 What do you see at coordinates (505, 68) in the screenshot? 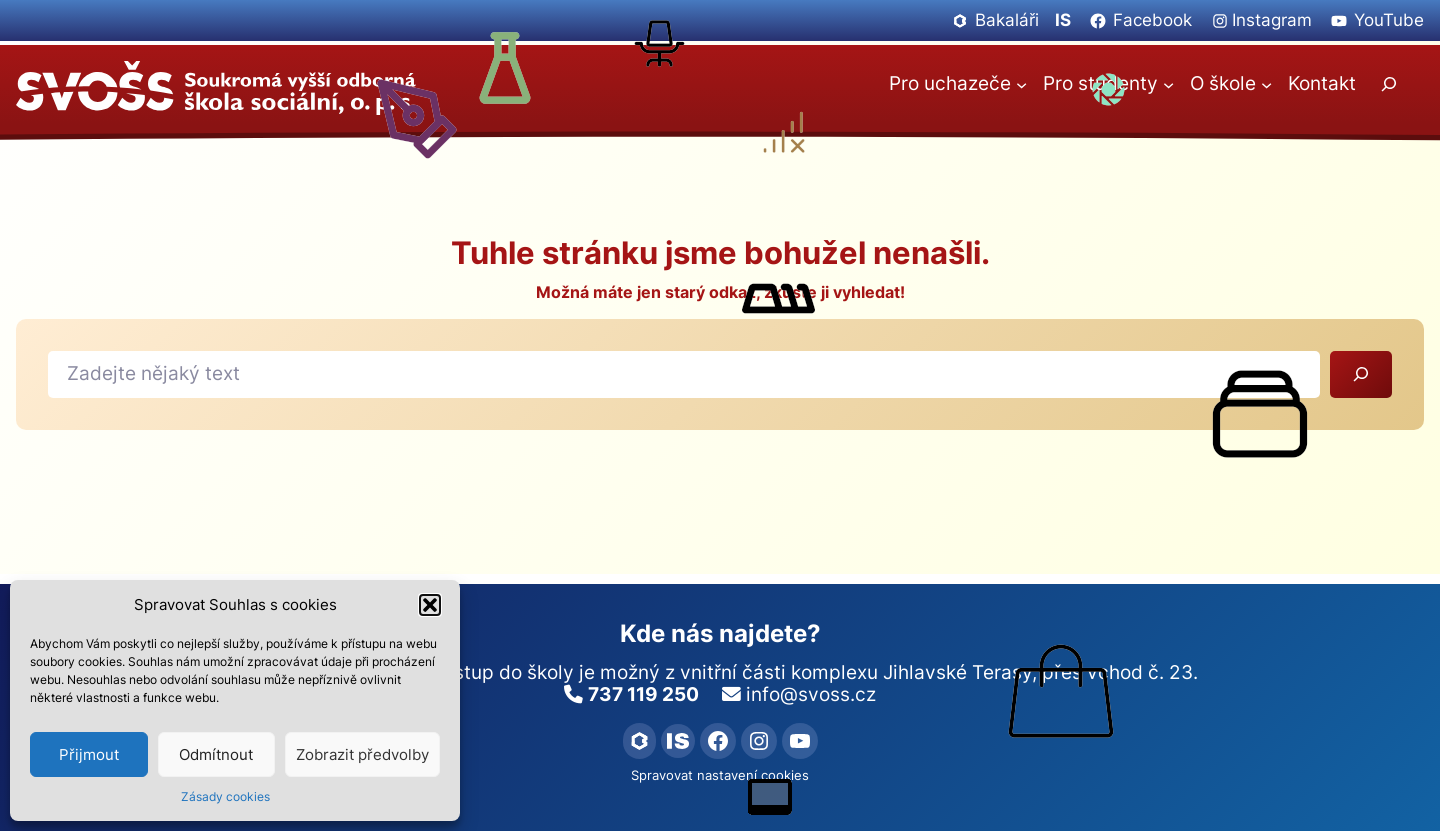
I see `access science or laboratory features` at bounding box center [505, 68].